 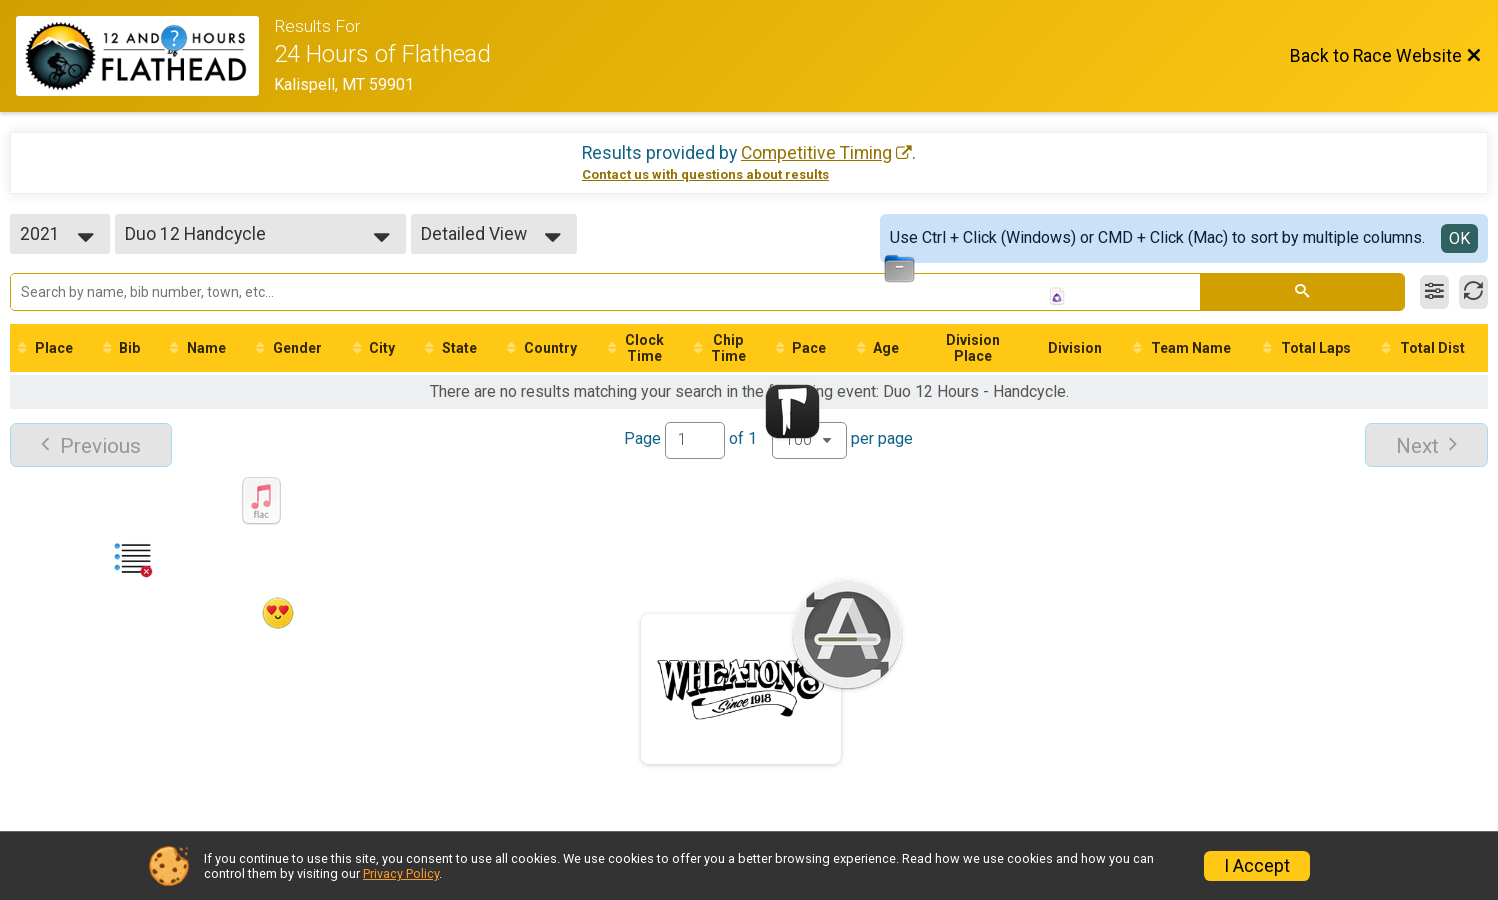 I want to click on open the nautilus file manager, so click(x=899, y=268).